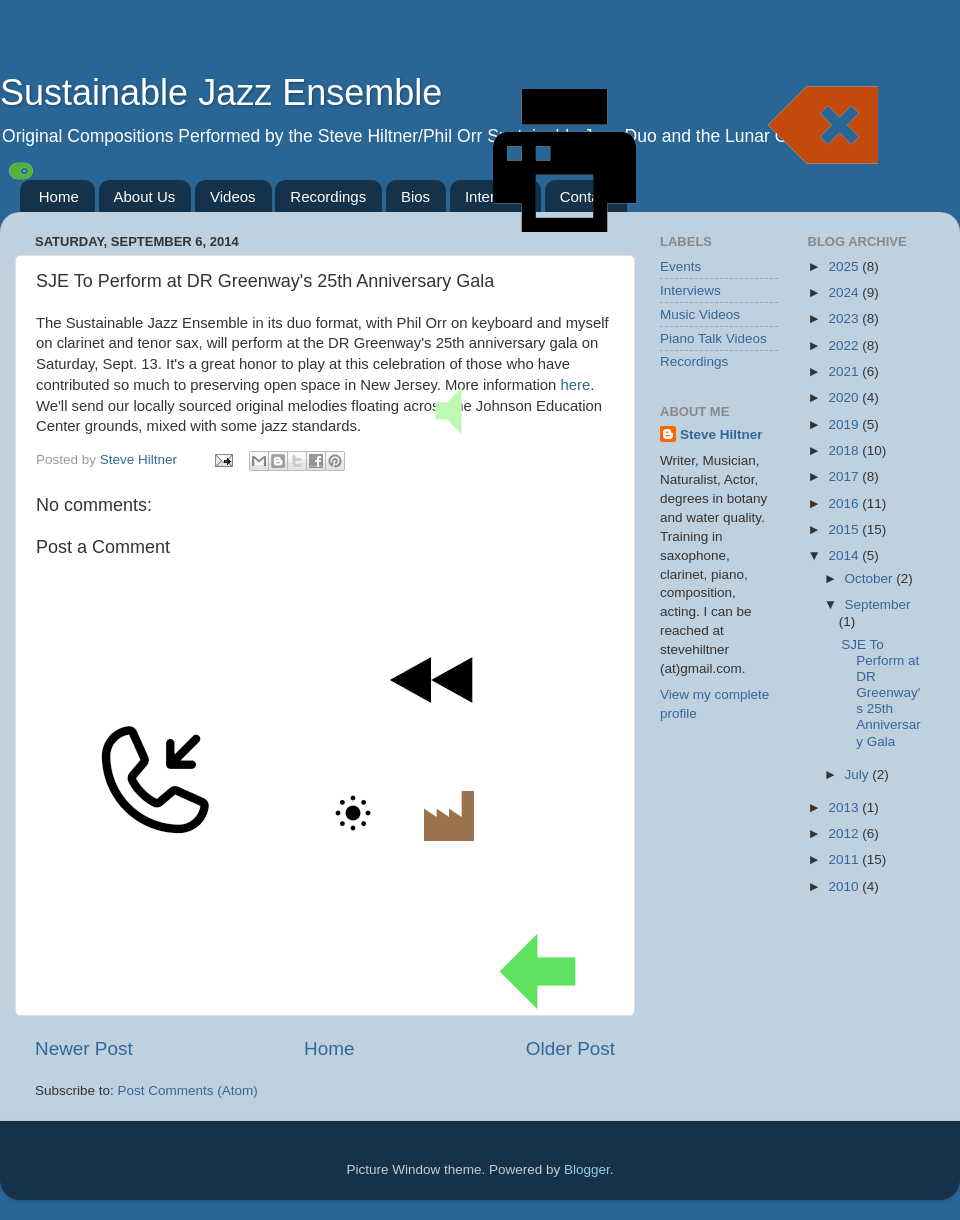  What do you see at coordinates (449, 816) in the screenshot?
I see `view manufacturing or production settings` at bounding box center [449, 816].